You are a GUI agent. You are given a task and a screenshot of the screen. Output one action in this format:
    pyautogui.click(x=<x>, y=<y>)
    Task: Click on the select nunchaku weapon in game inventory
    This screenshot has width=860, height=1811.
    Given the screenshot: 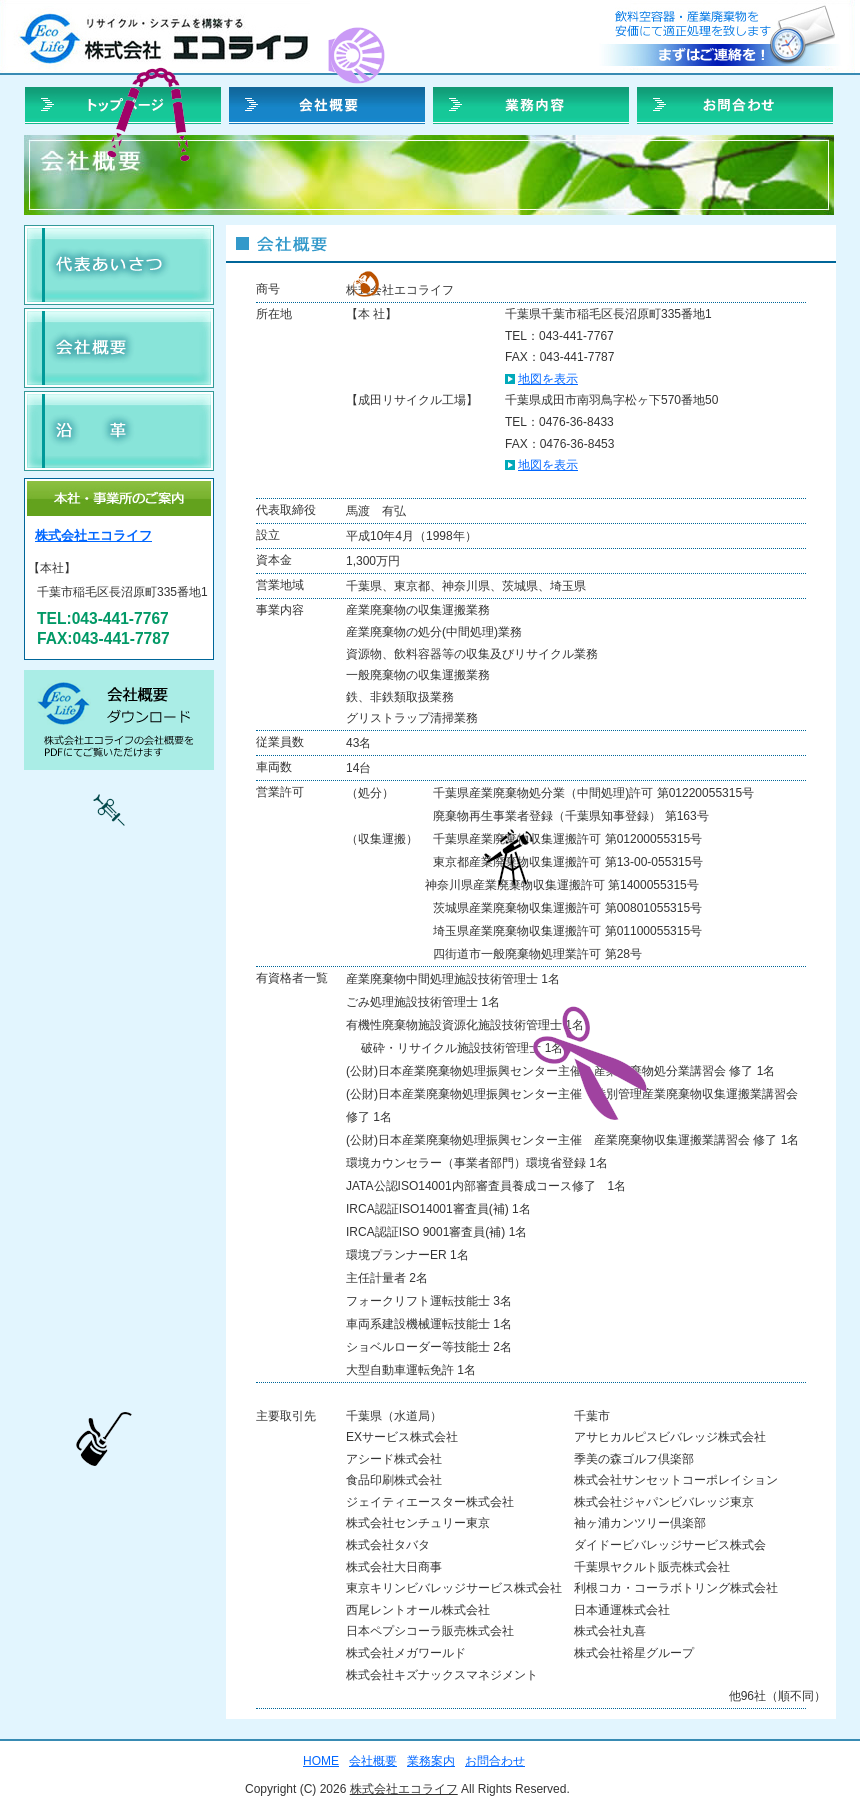 What is the action you would take?
    pyautogui.click(x=148, y=114)
    